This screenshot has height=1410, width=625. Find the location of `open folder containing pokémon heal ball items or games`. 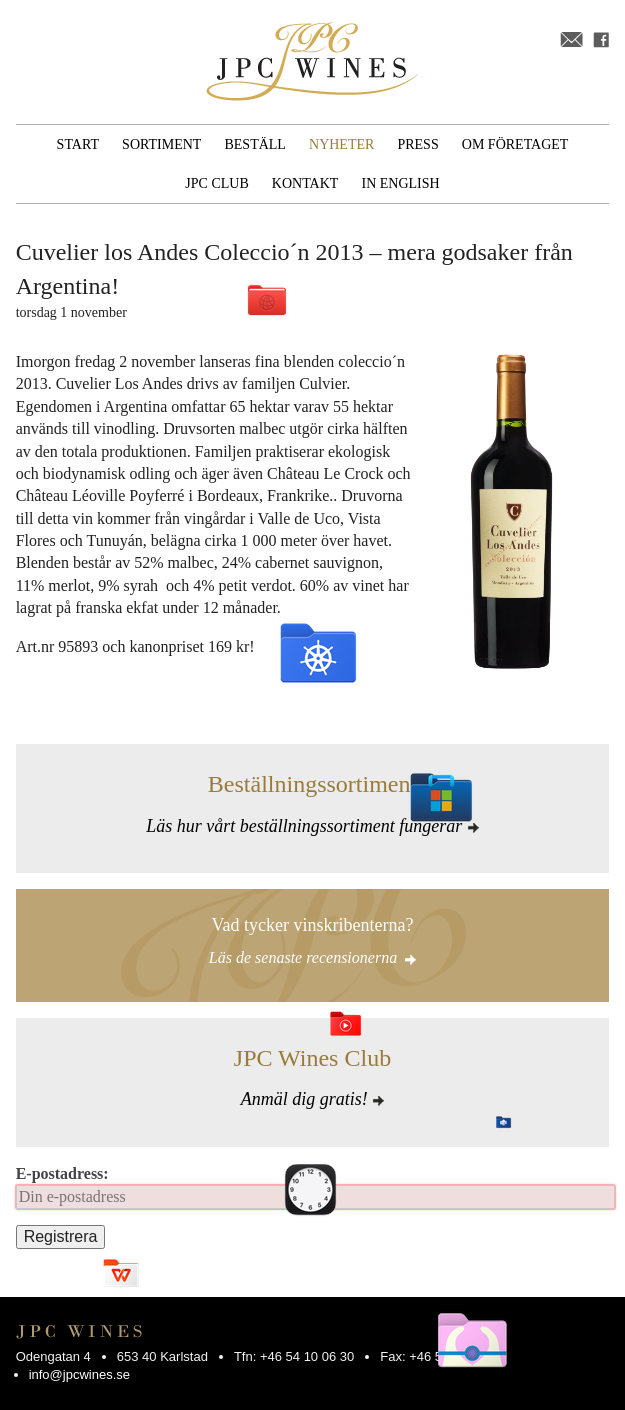

open folder containing pokémon heal ball items or games is located at coordinates (472, 1342).